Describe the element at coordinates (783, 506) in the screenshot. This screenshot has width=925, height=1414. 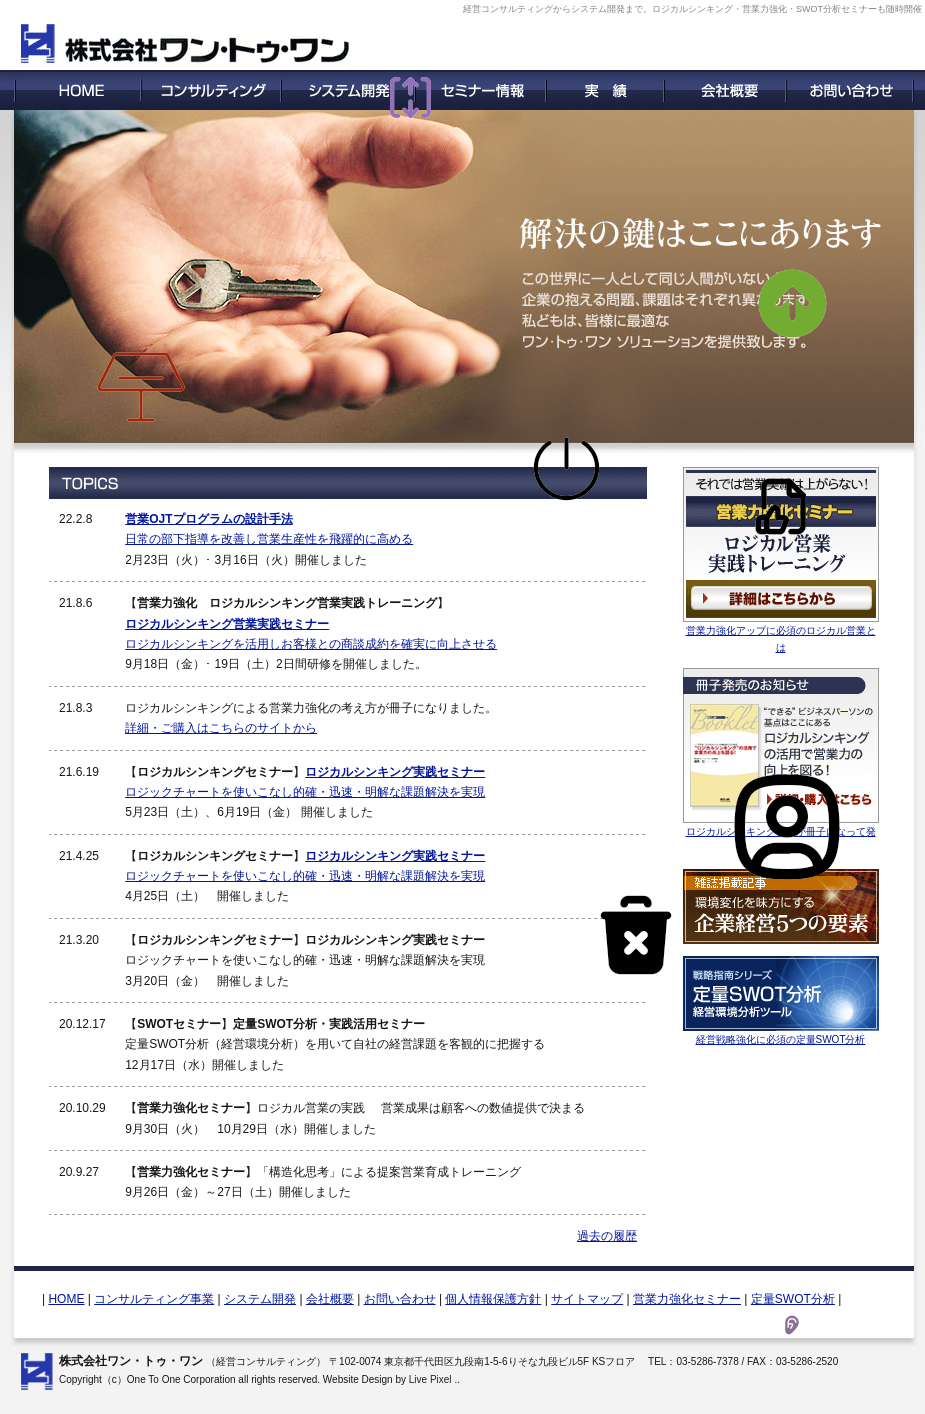
I see `like or approve a document` at that location.